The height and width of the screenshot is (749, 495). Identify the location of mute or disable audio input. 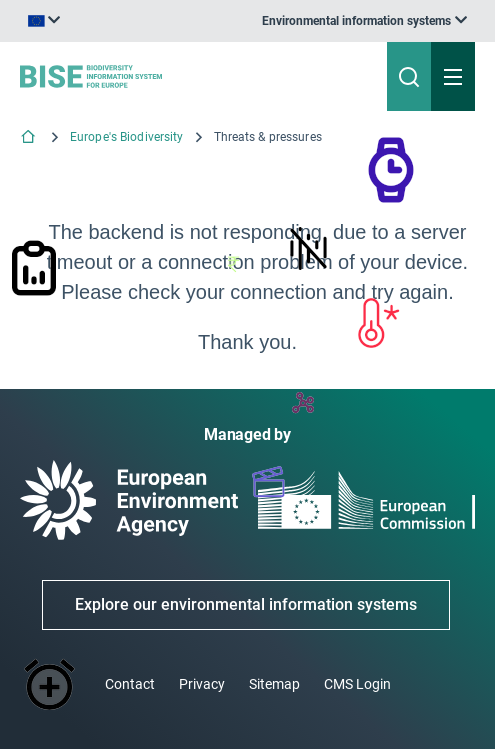
(308, 248).